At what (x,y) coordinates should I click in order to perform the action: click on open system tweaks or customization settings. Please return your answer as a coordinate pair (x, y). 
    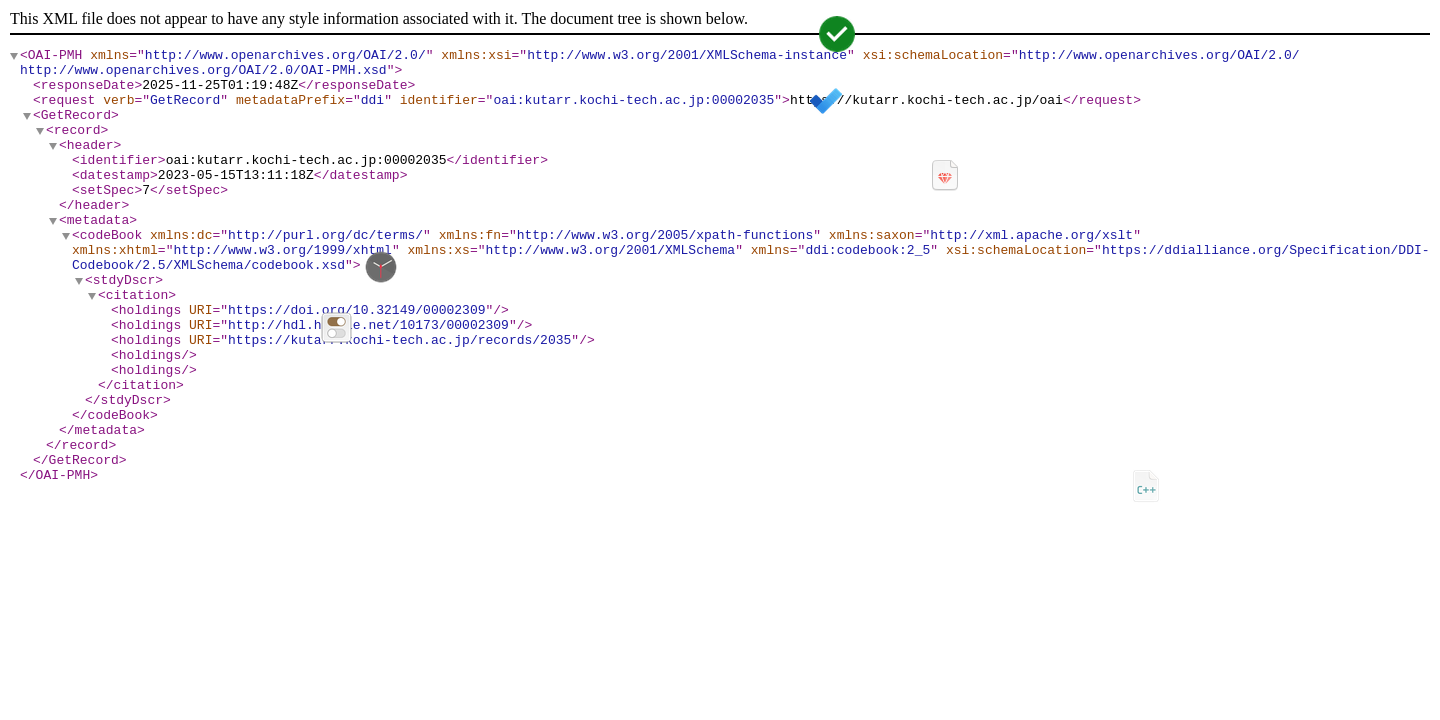
    Looking at the image, I should click on (336, 327).